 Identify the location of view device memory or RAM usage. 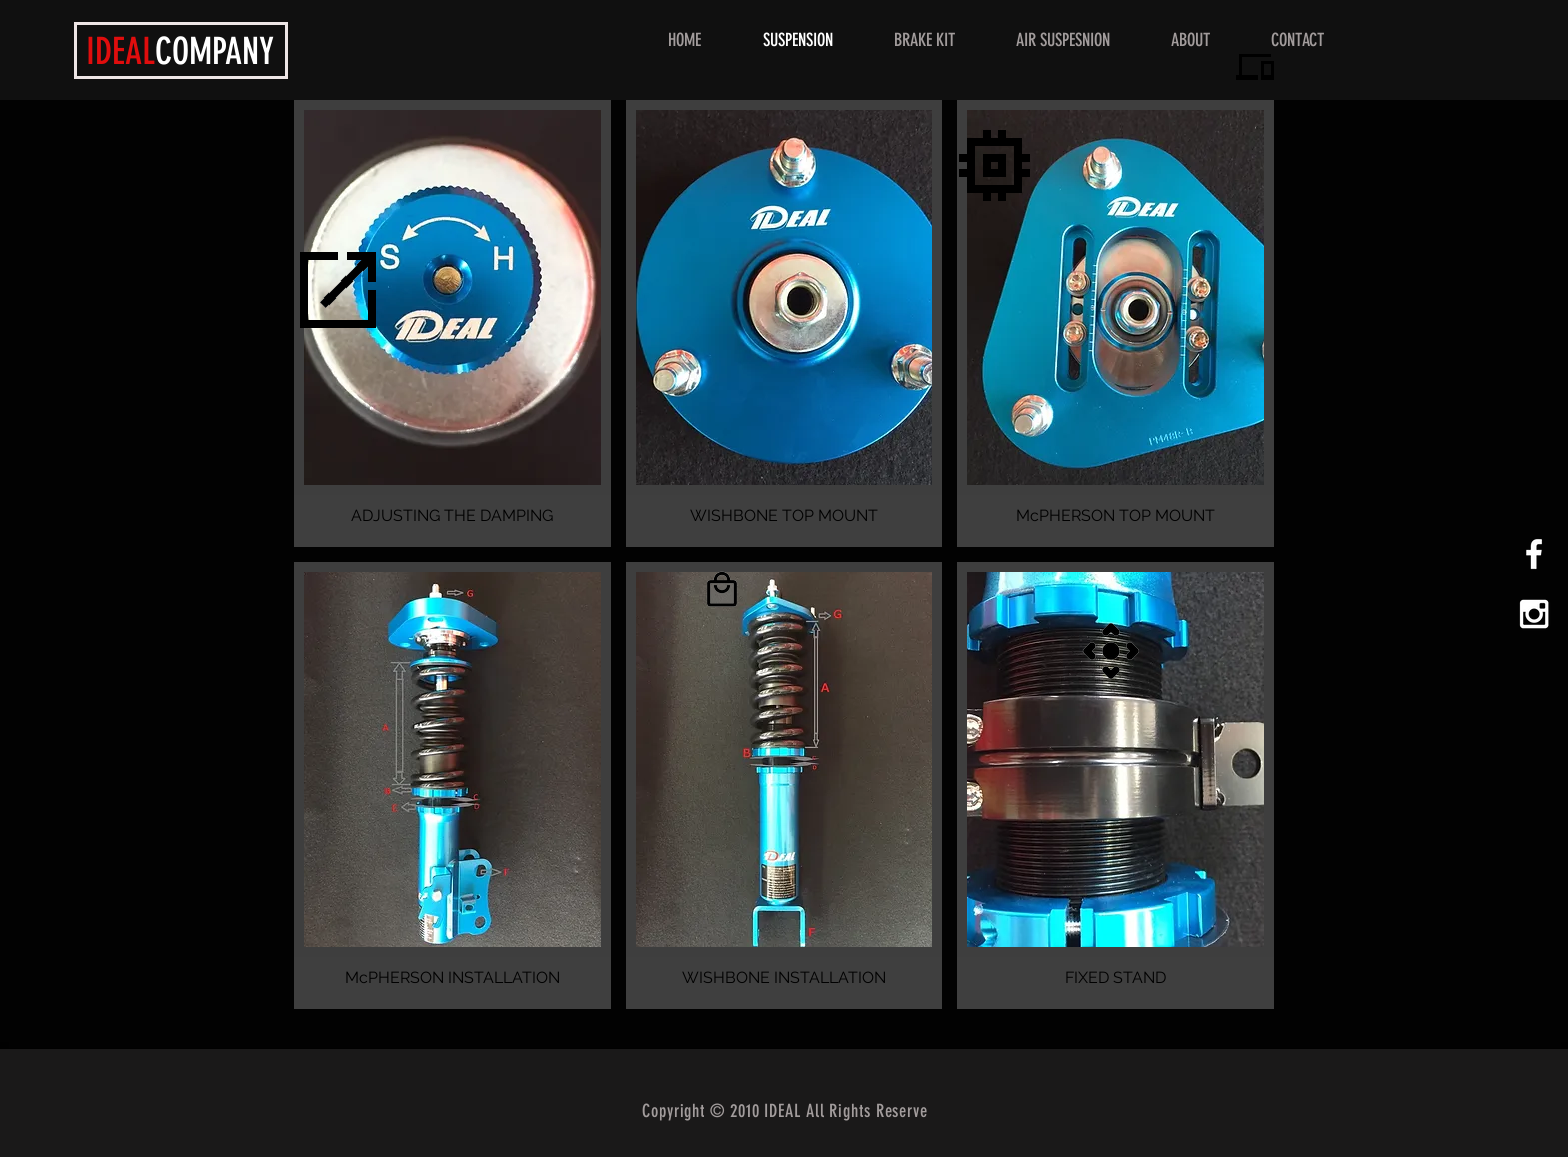
(994, 165).